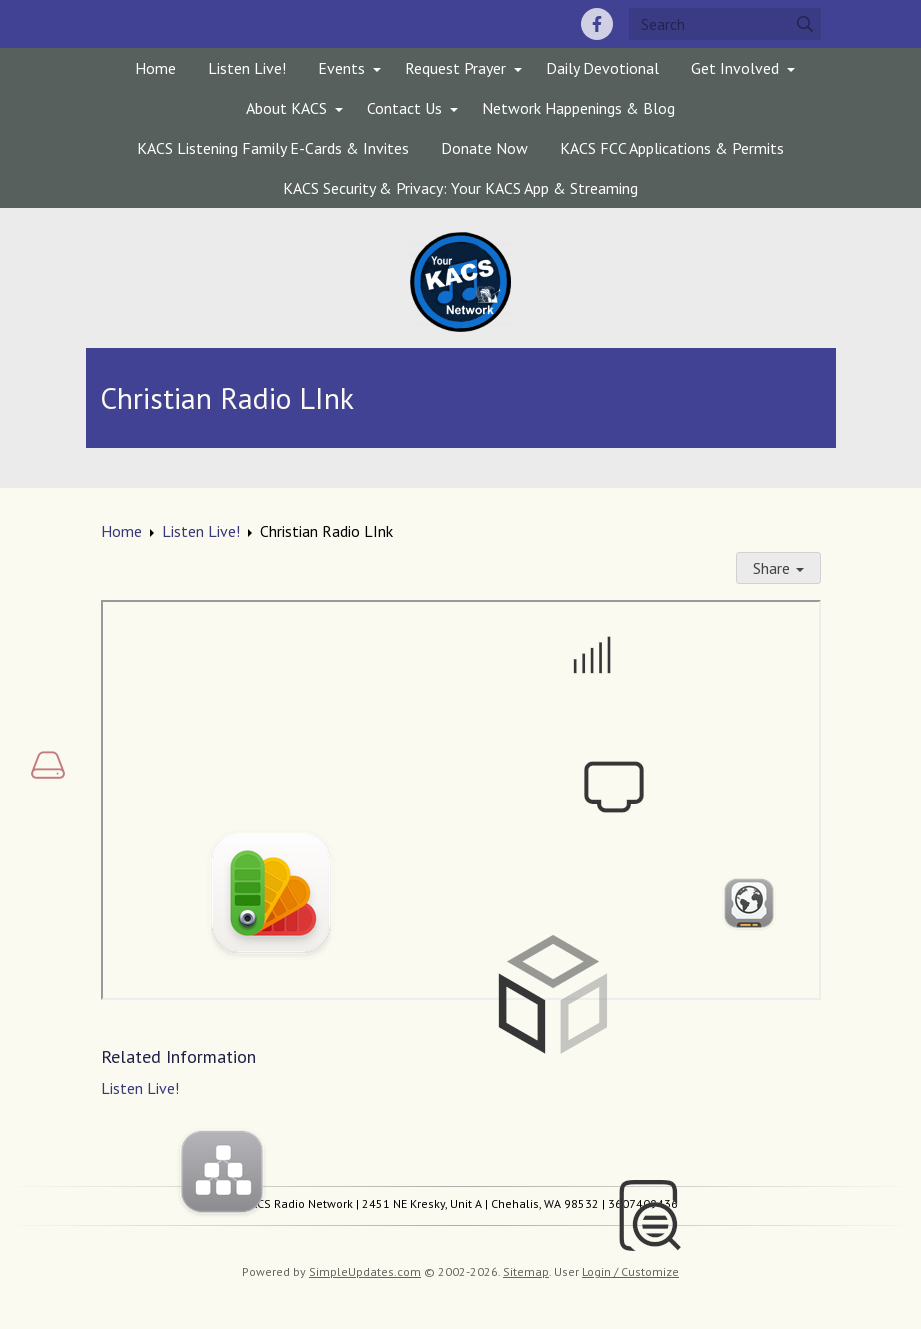 This screenshot has width=921, height=1329. What do you see at coordinates (271, 893) in the screenshot?
I see `open sk1 color picker application` at bounding box center [271, 893].